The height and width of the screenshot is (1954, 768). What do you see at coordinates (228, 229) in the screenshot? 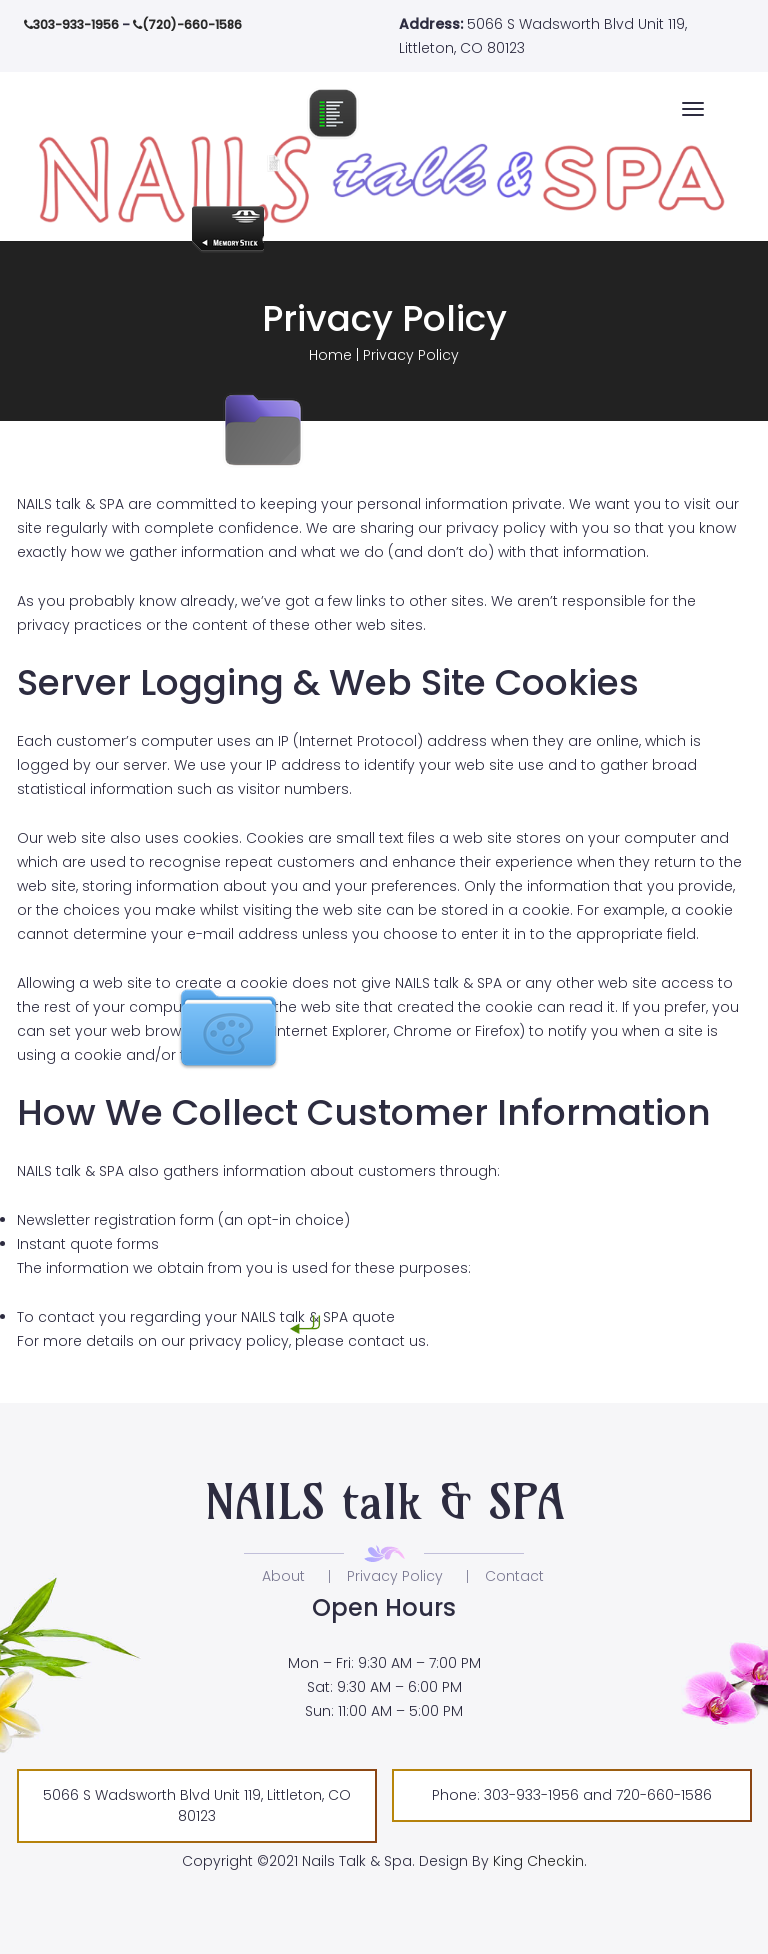
I see `access memory stick storage device` at bounding box center [228, 229].